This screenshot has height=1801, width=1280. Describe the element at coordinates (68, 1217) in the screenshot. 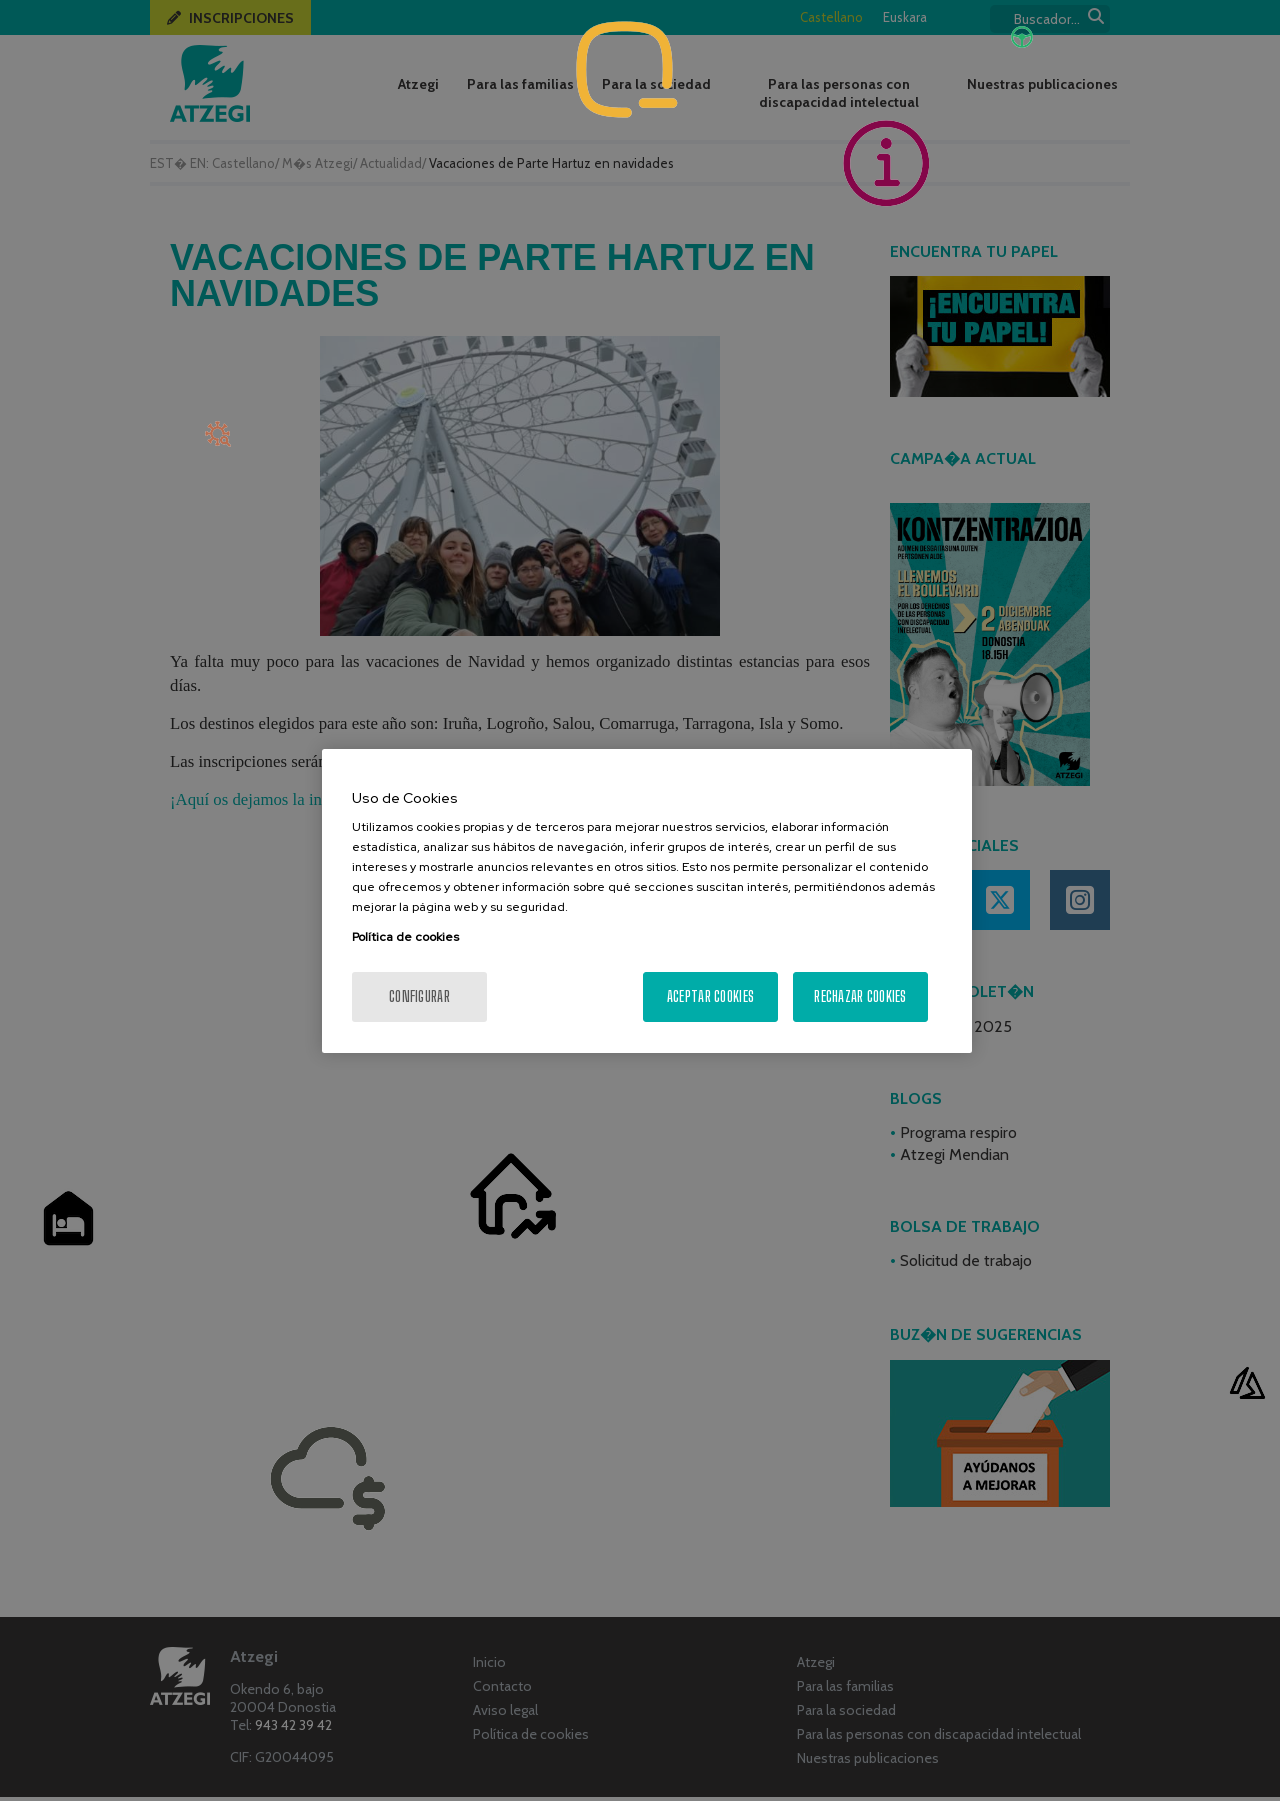

I see `find nearby overnight accommodations` at that location.